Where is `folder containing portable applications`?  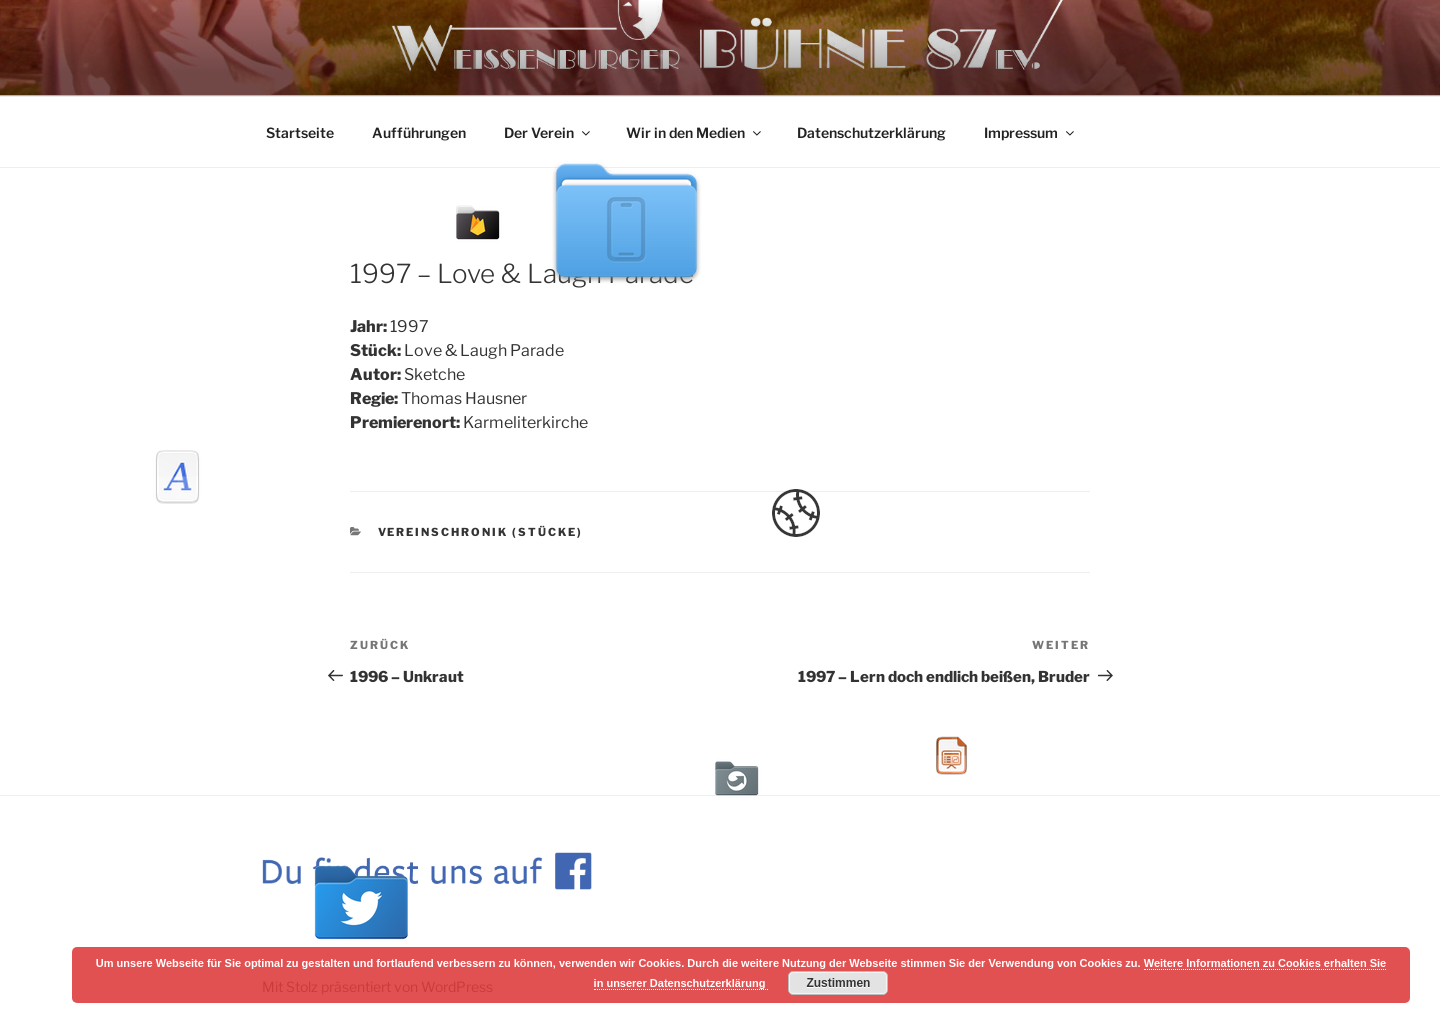
folder containing portable applications is located at coordinates (736, 779).